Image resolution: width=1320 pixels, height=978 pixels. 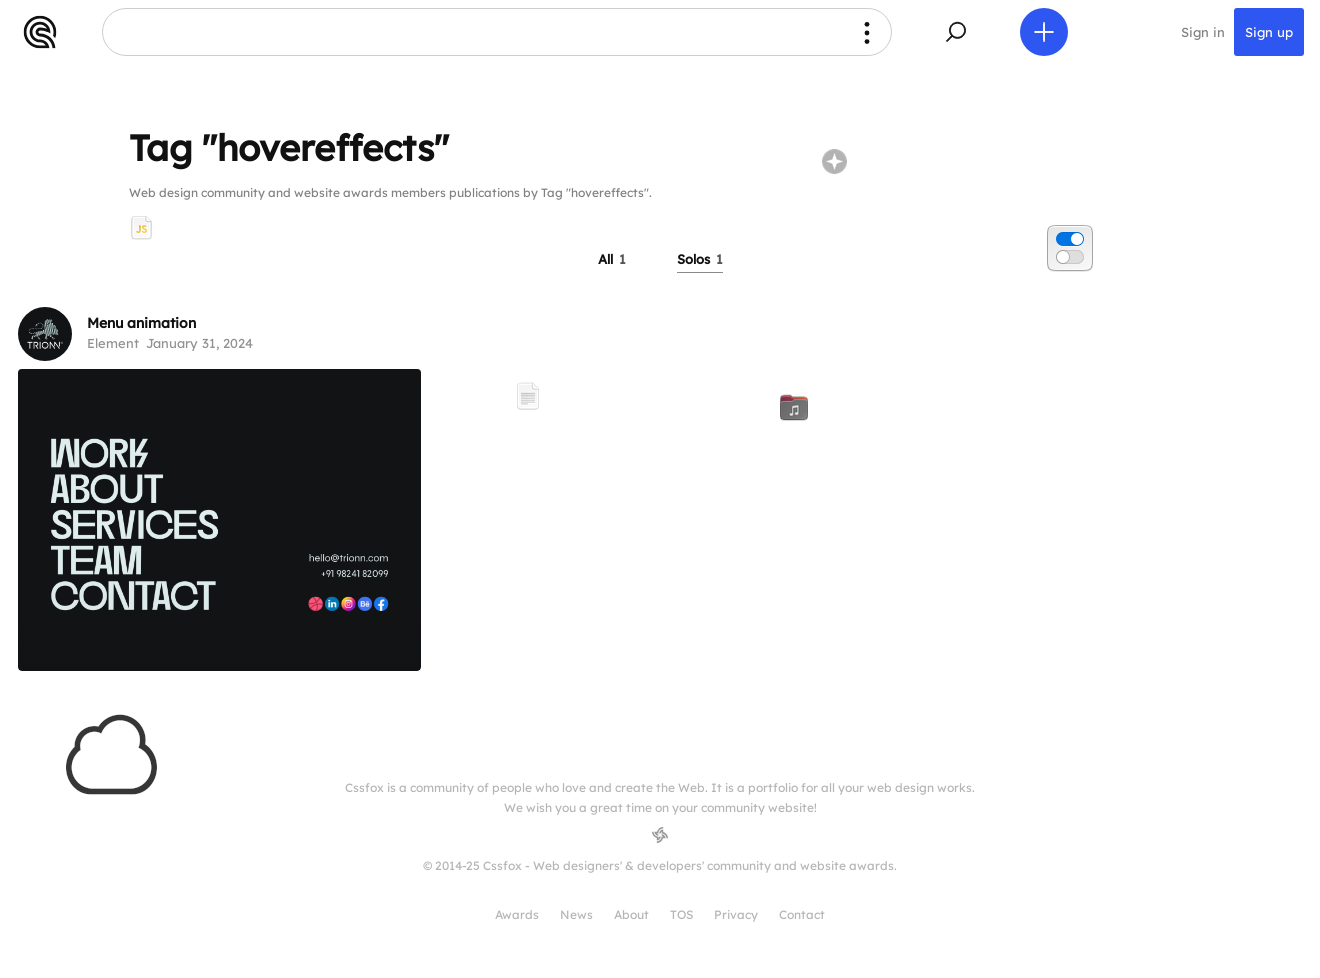 I want to click on remove trusted status from a bluetooth device, so click(x=834, y=161).